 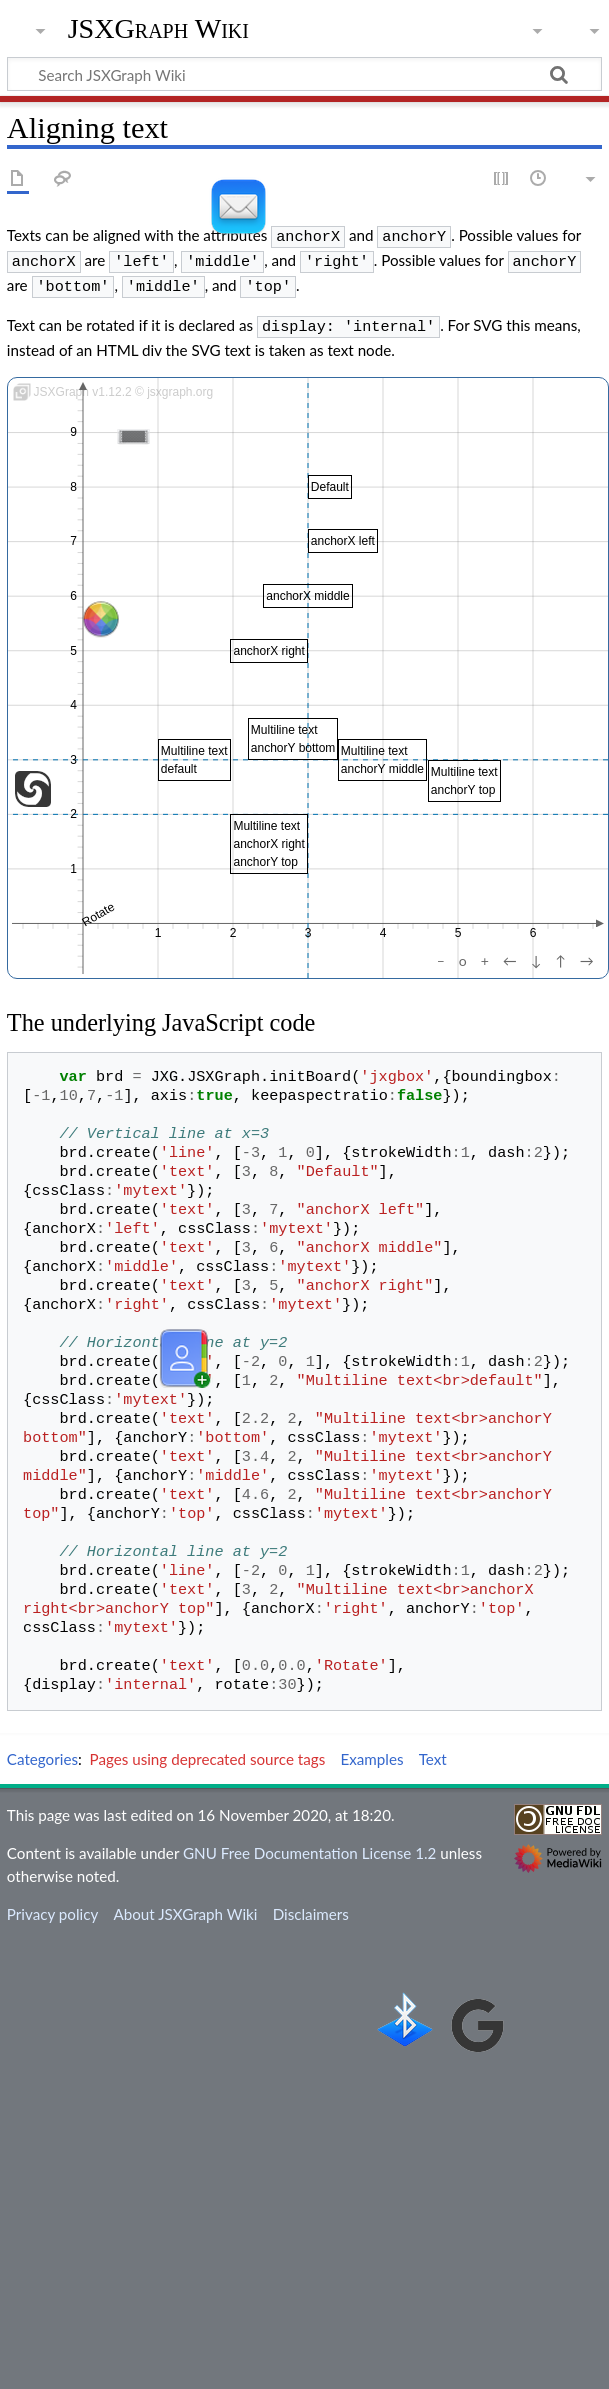 I want to click on open bluetooth file exchange utility, so click(x=404, y=2020).